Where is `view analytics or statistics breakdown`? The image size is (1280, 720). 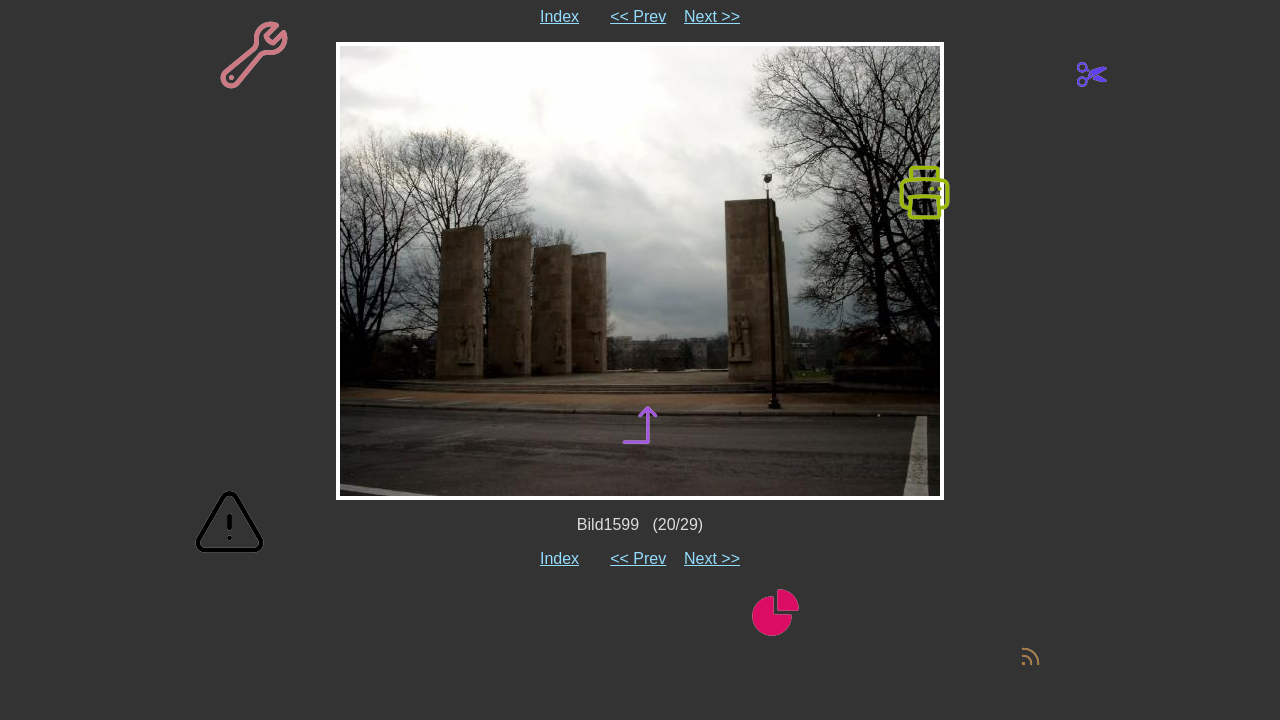 view analytics or statistics breakdown is located at coordinates (775, 612).